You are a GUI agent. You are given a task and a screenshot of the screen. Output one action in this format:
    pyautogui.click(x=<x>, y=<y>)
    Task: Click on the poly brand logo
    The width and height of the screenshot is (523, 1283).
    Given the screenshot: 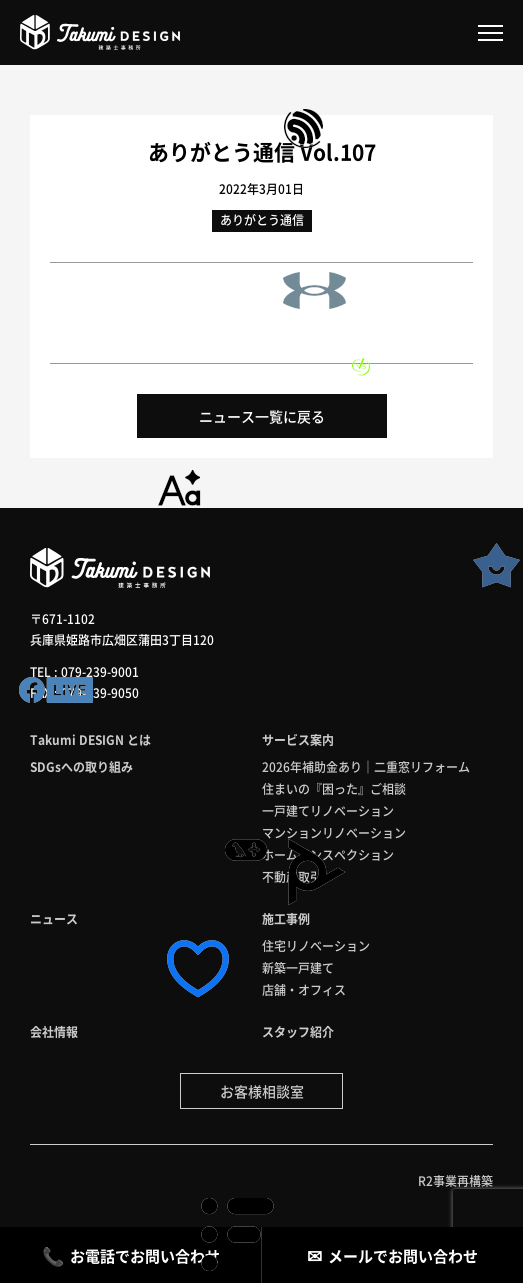 What is the action you would take?
    pyautogui.click(x=317, y=872)
    